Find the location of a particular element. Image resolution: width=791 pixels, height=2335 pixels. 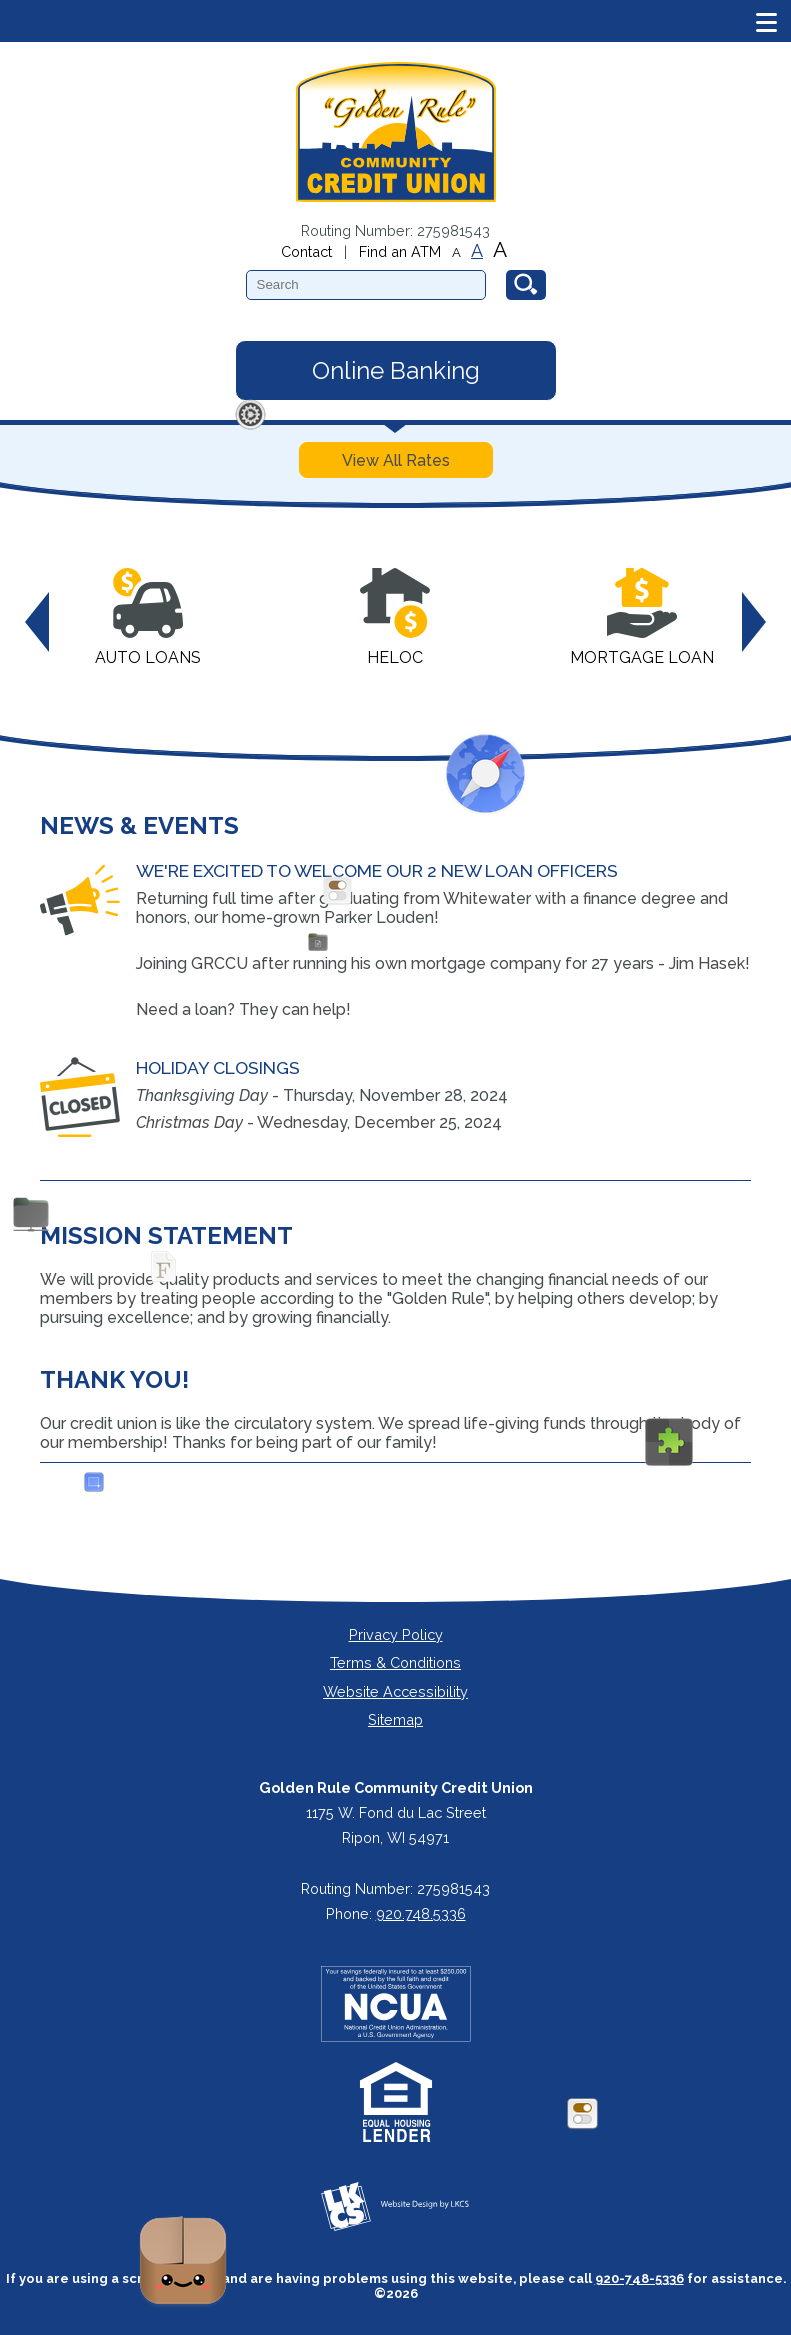

open the web browser is located at coordinates (485, 773).